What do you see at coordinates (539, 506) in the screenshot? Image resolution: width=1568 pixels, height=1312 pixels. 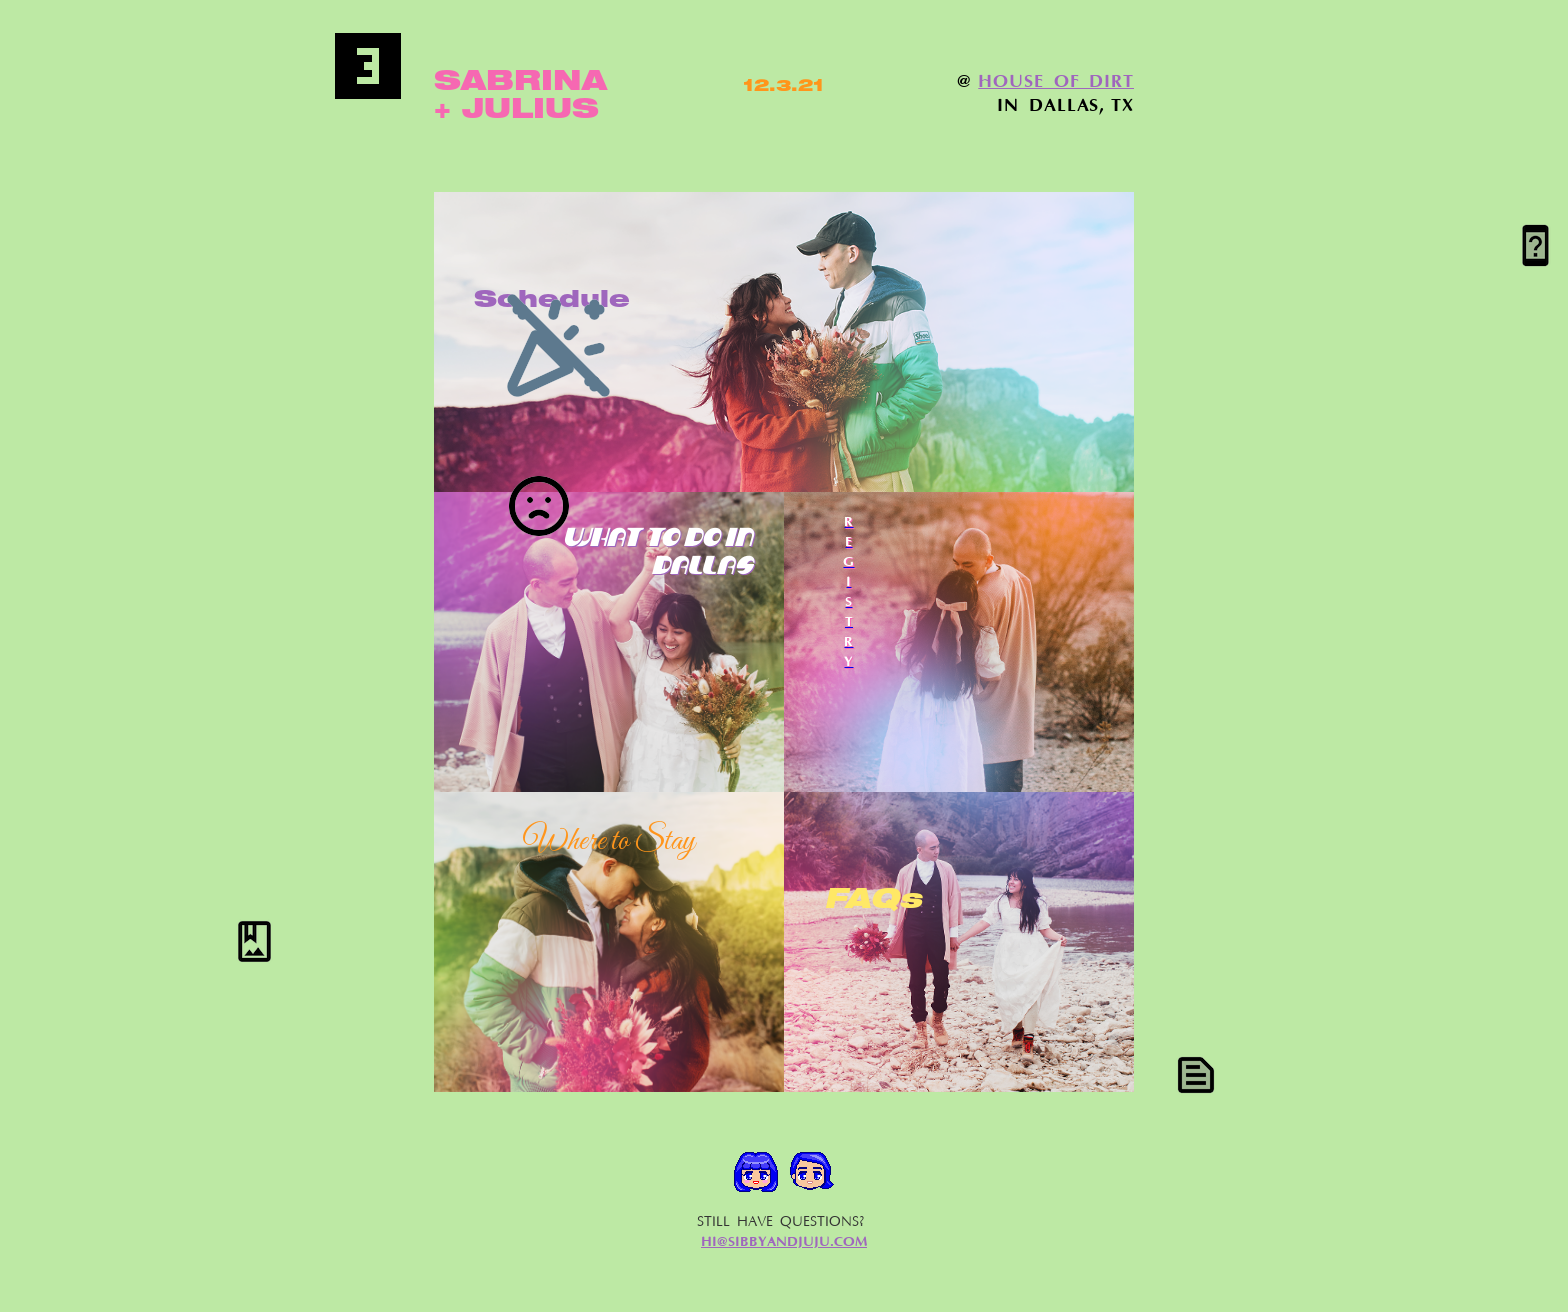 I see `indicate a negative mood or feeling` at bounding box center [539, 506].